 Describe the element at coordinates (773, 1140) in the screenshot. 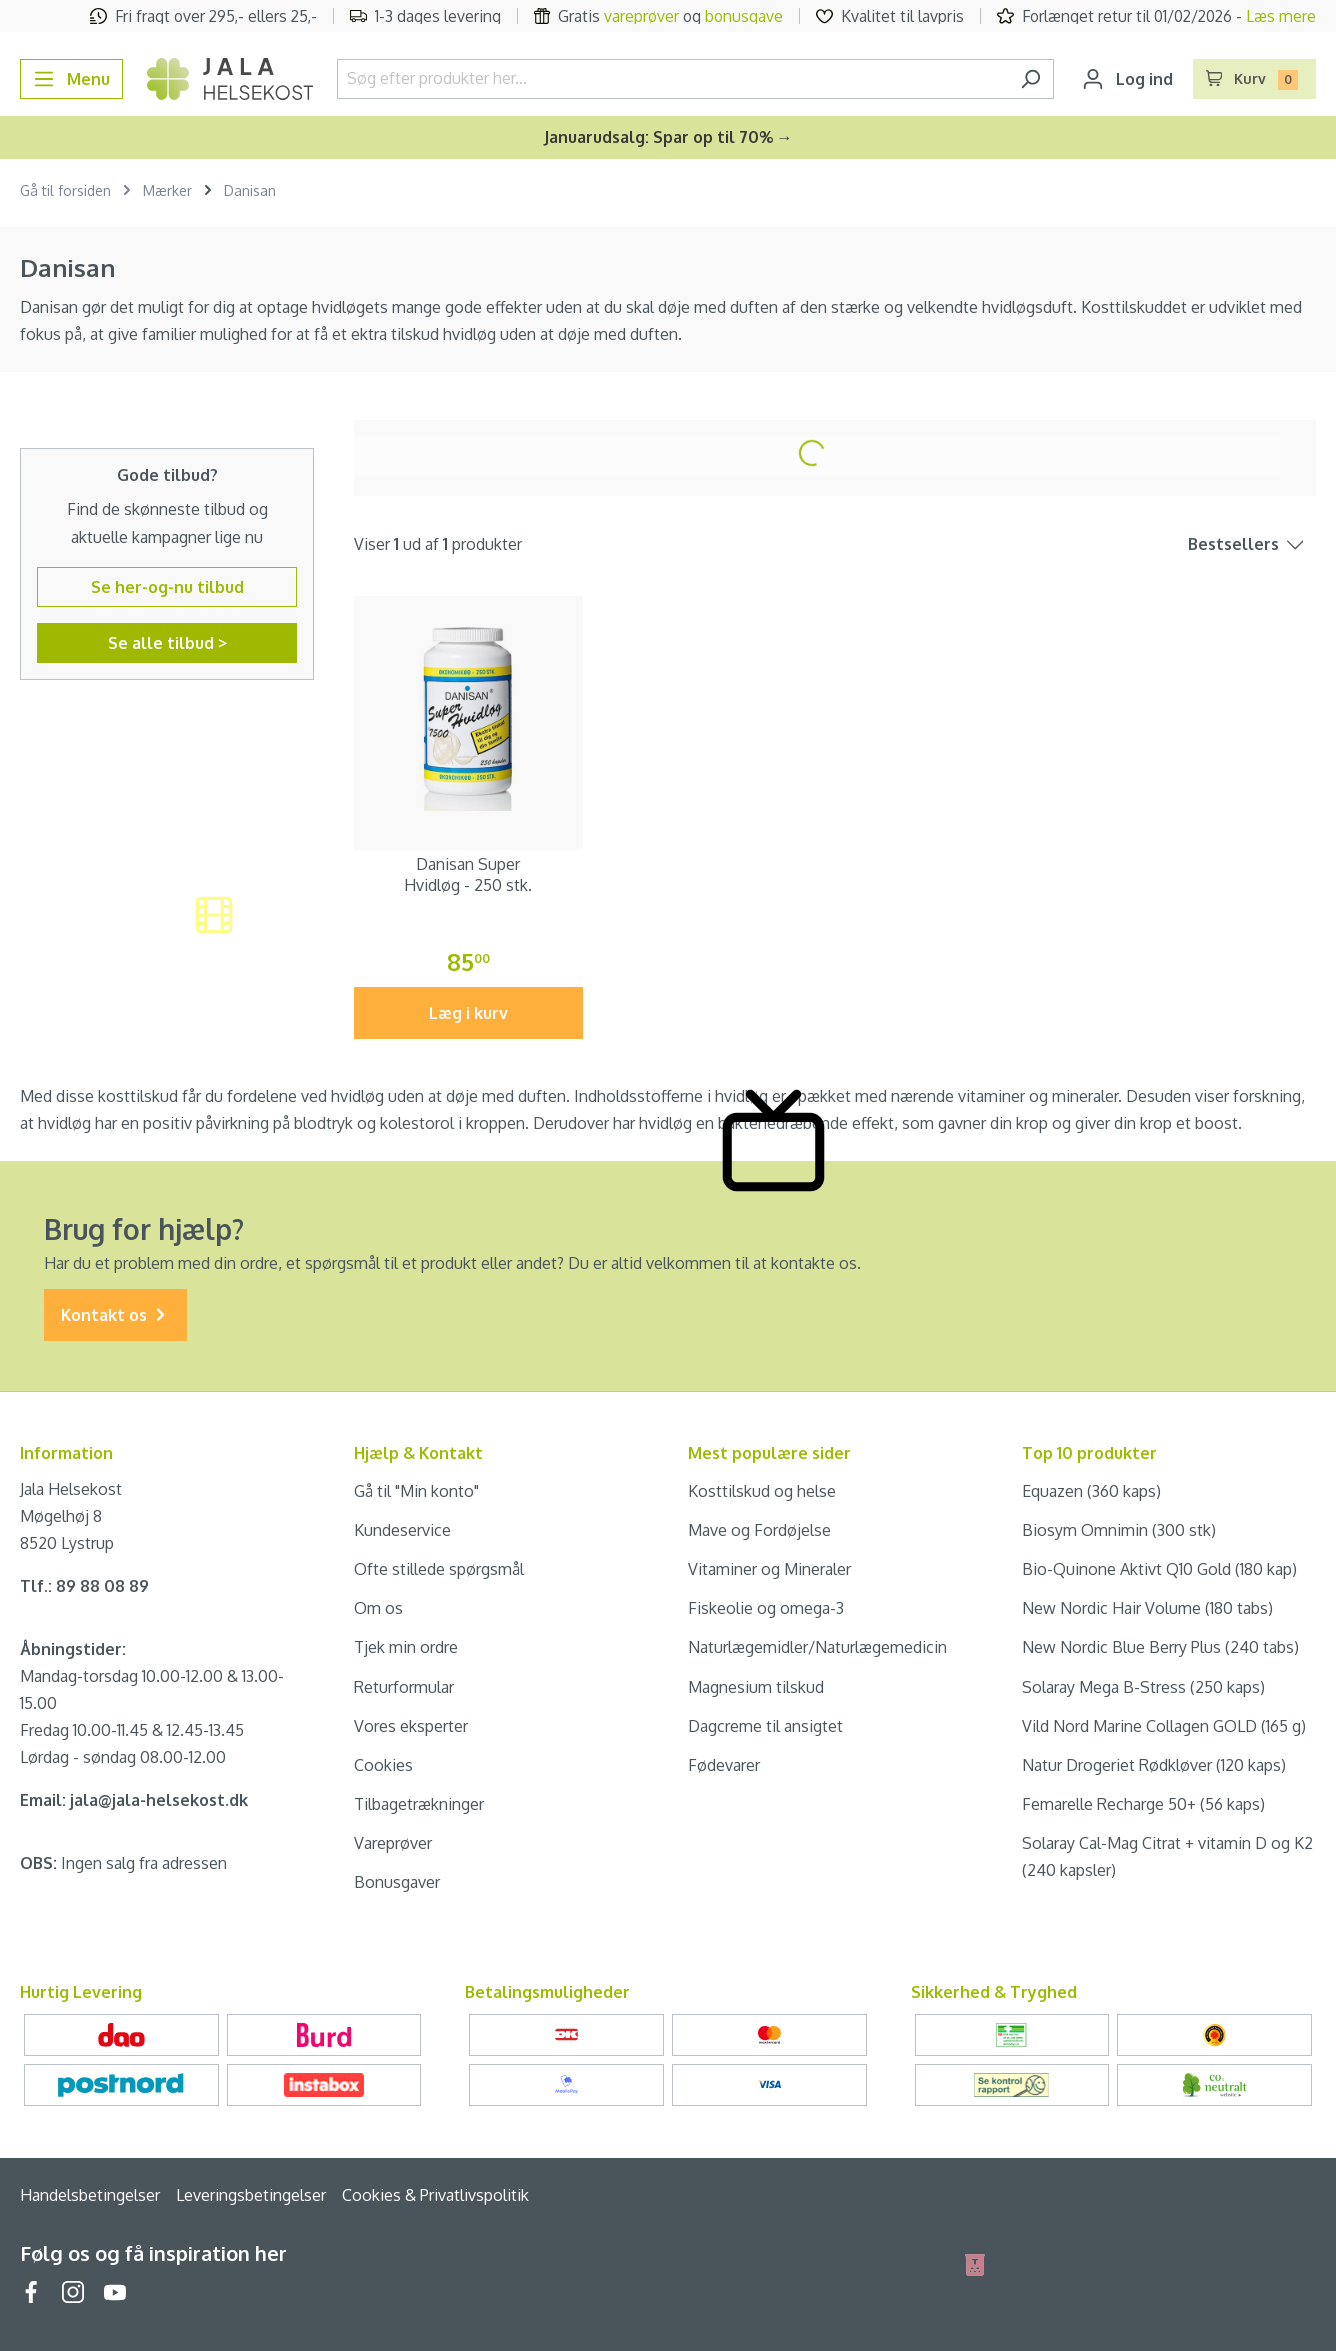

I see `access tv or video streaming features` at that location.